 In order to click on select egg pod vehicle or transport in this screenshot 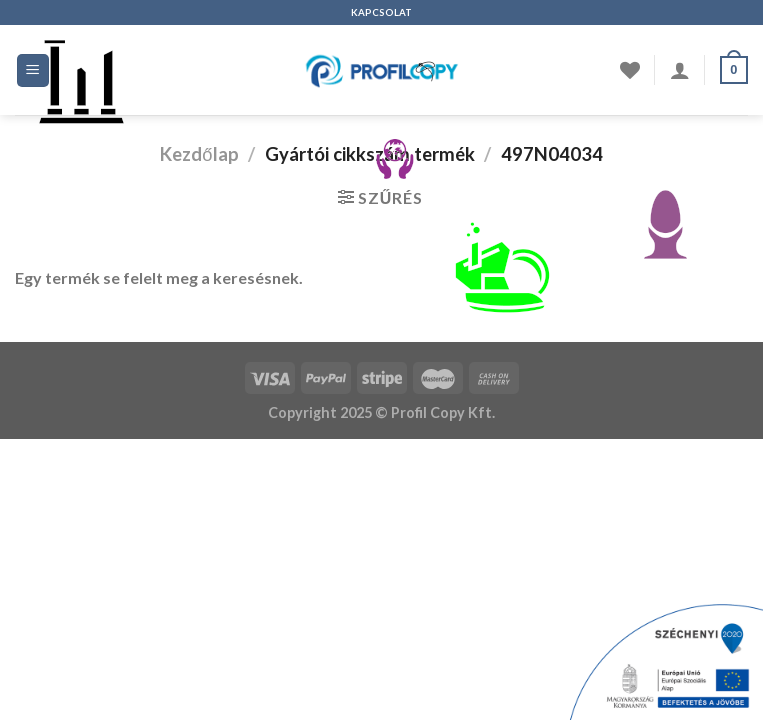, I will do `click(665, 224)`.